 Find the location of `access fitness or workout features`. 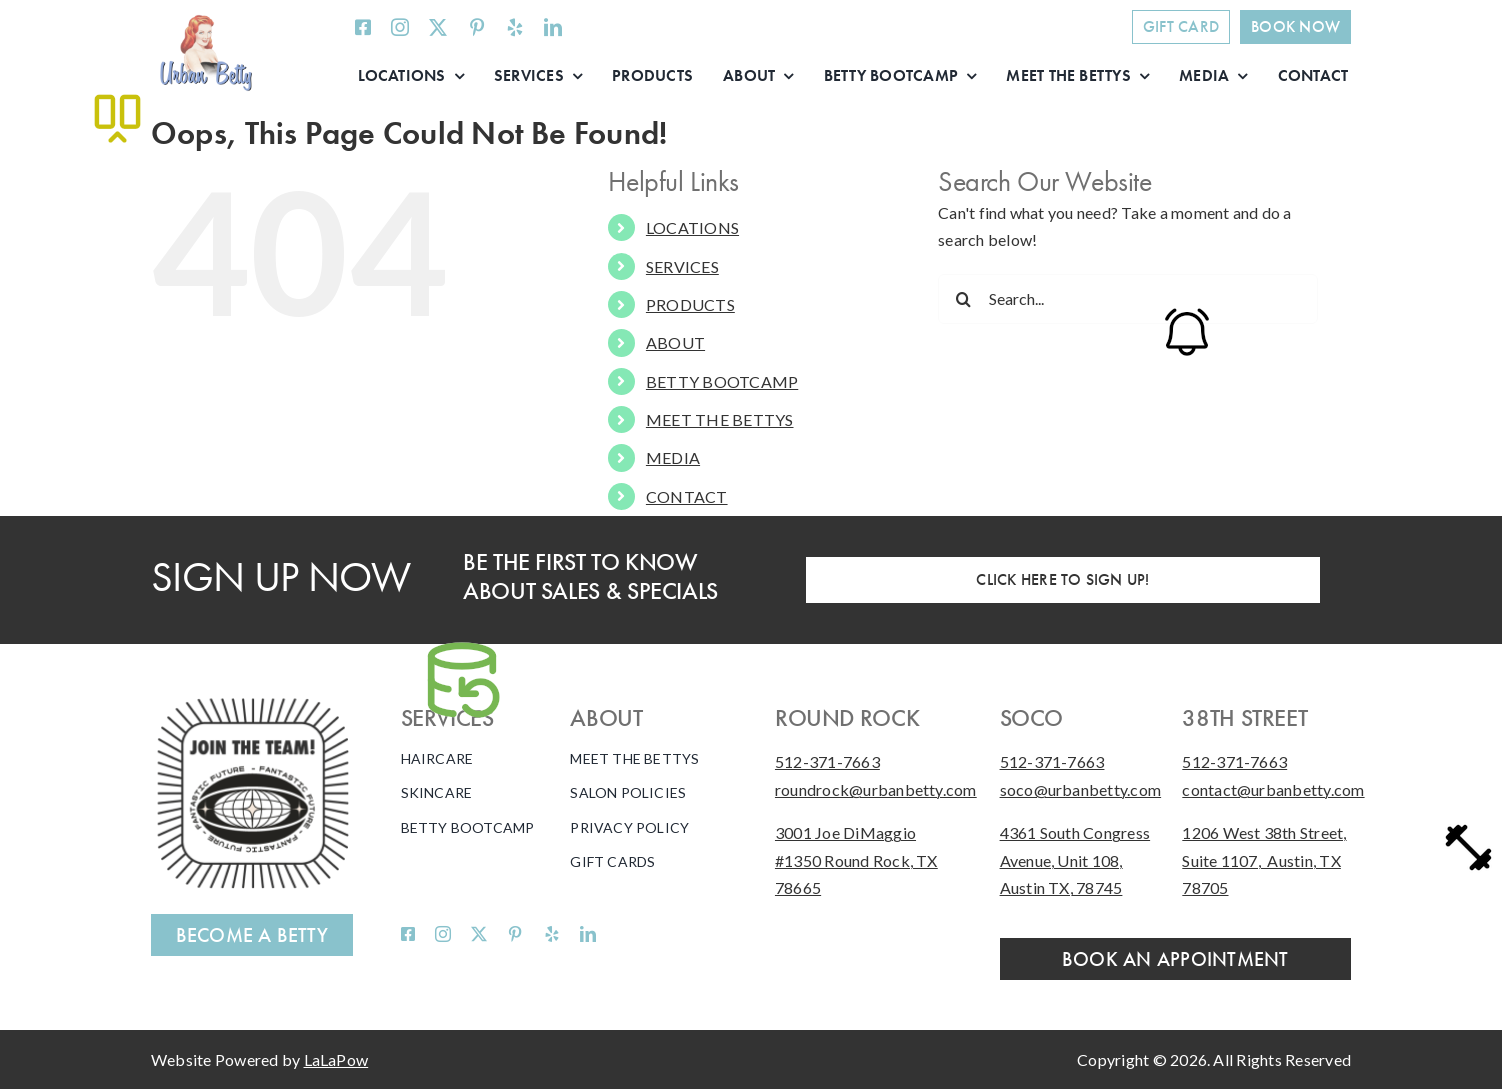

access fitness or workout features is located at coordinates (1468, 847).